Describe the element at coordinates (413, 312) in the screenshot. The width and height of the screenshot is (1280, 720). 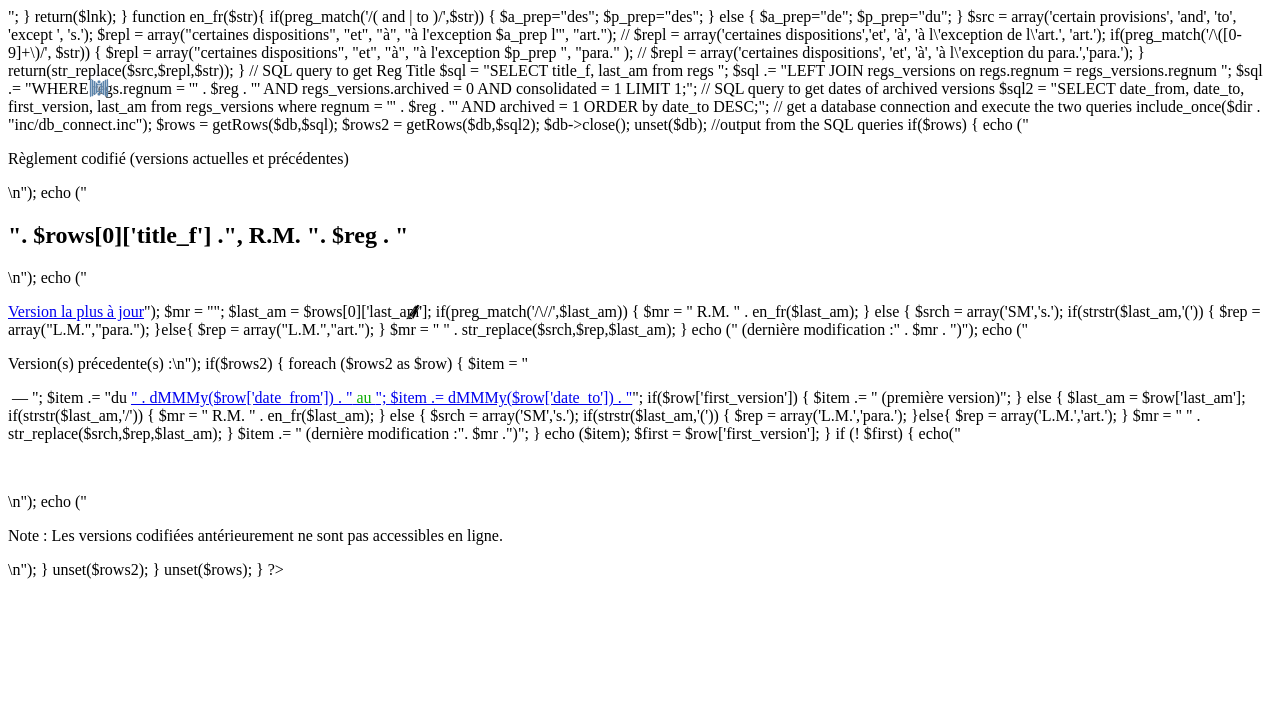
I see `wood or lumber resource in a crafting game` at that location.